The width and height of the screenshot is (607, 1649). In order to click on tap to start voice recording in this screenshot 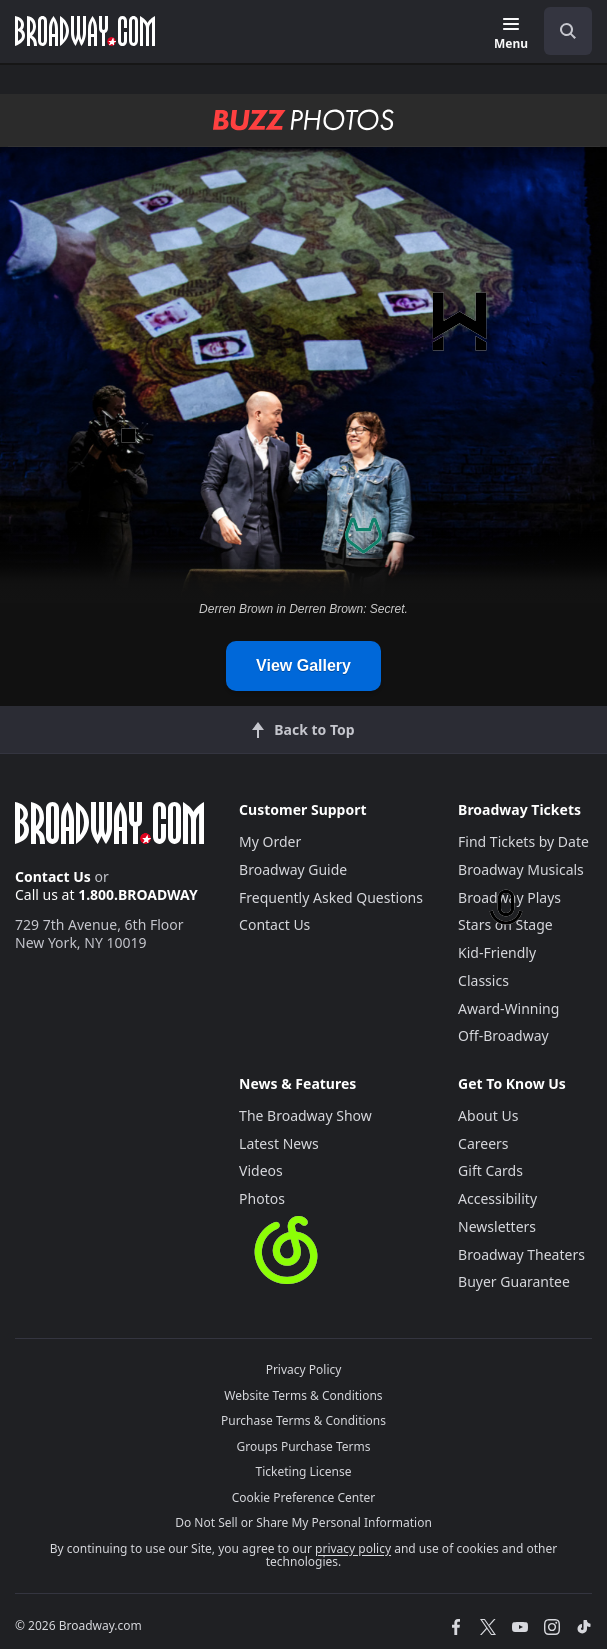, I will do `click(506, 908)`.